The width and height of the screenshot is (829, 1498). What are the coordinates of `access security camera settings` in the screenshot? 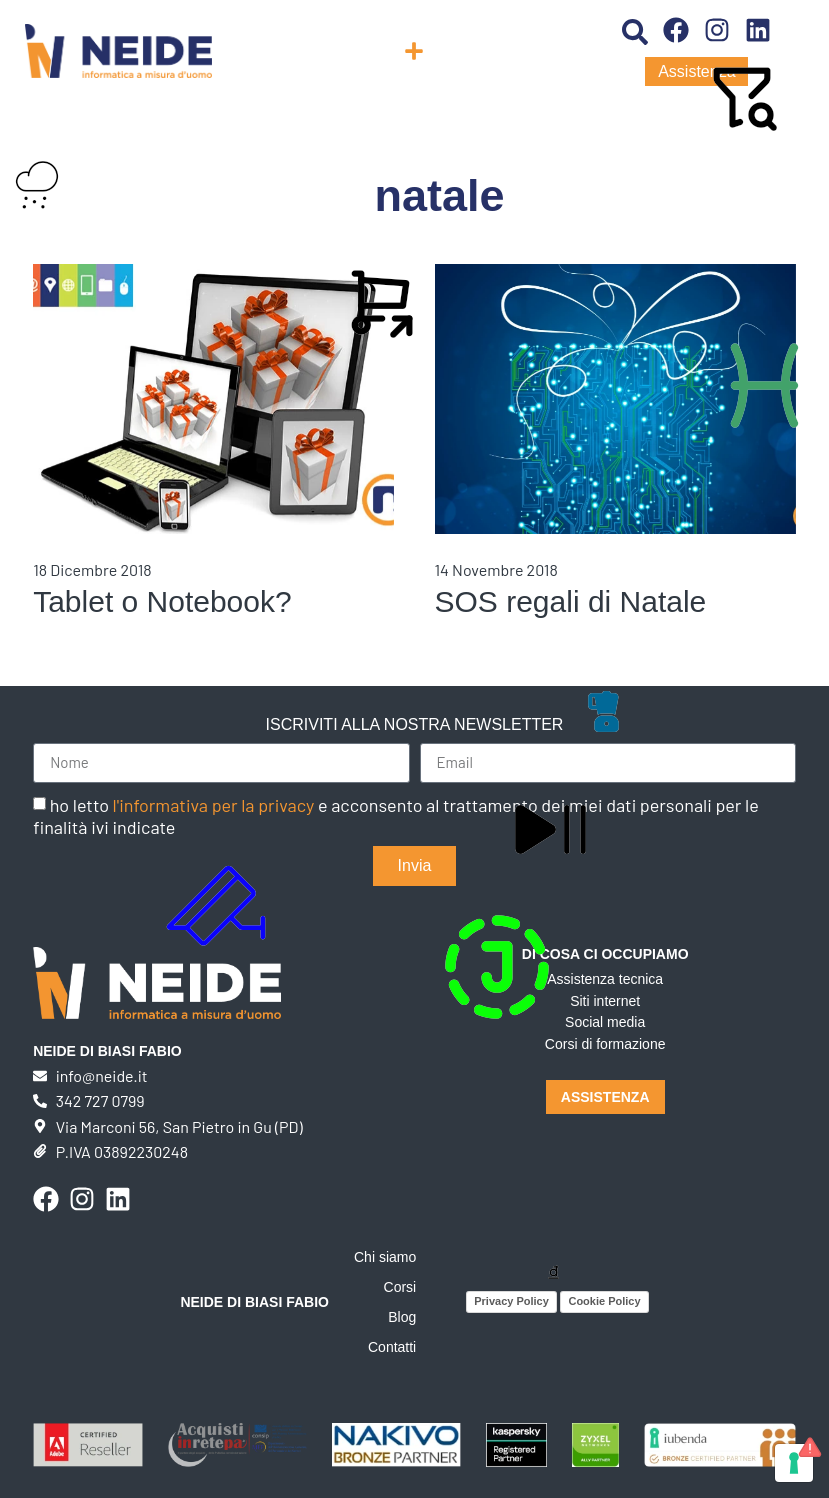 It's located at (216, 912).